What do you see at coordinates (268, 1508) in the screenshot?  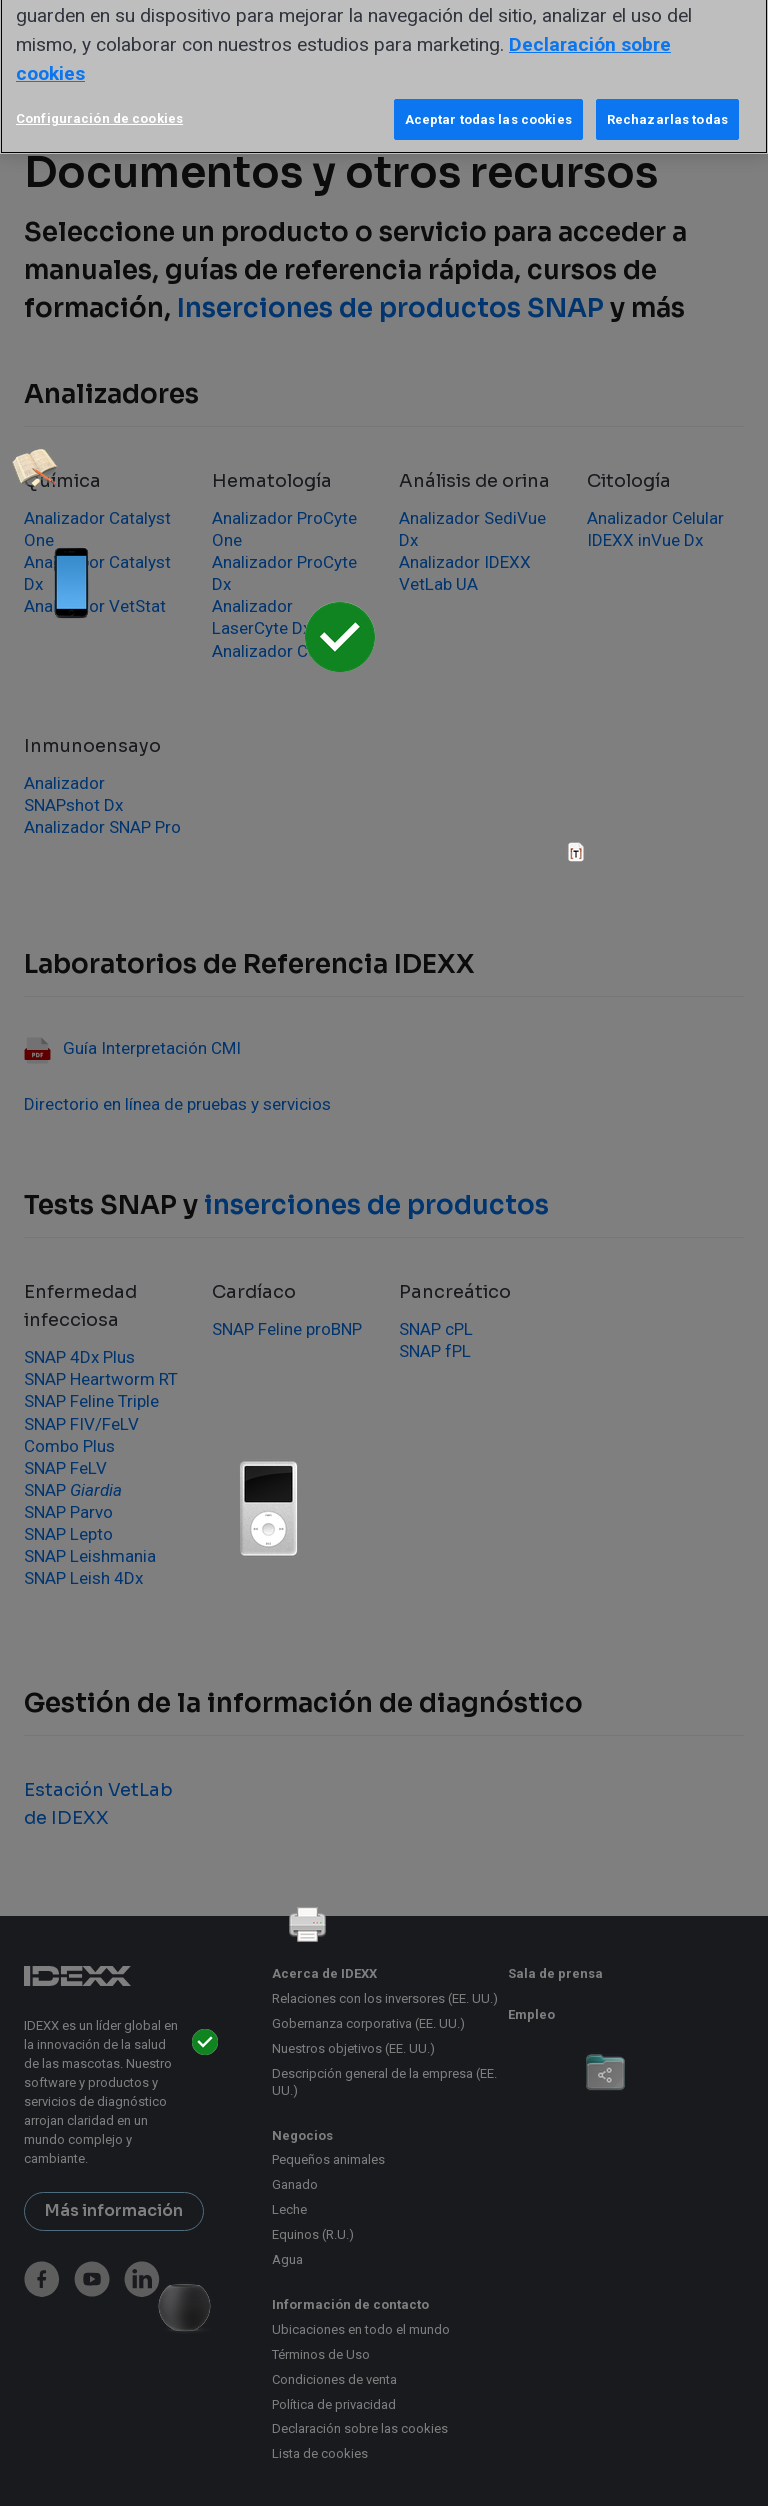 I see `access ipod classic device settings` at bounding box center [268, 1508].